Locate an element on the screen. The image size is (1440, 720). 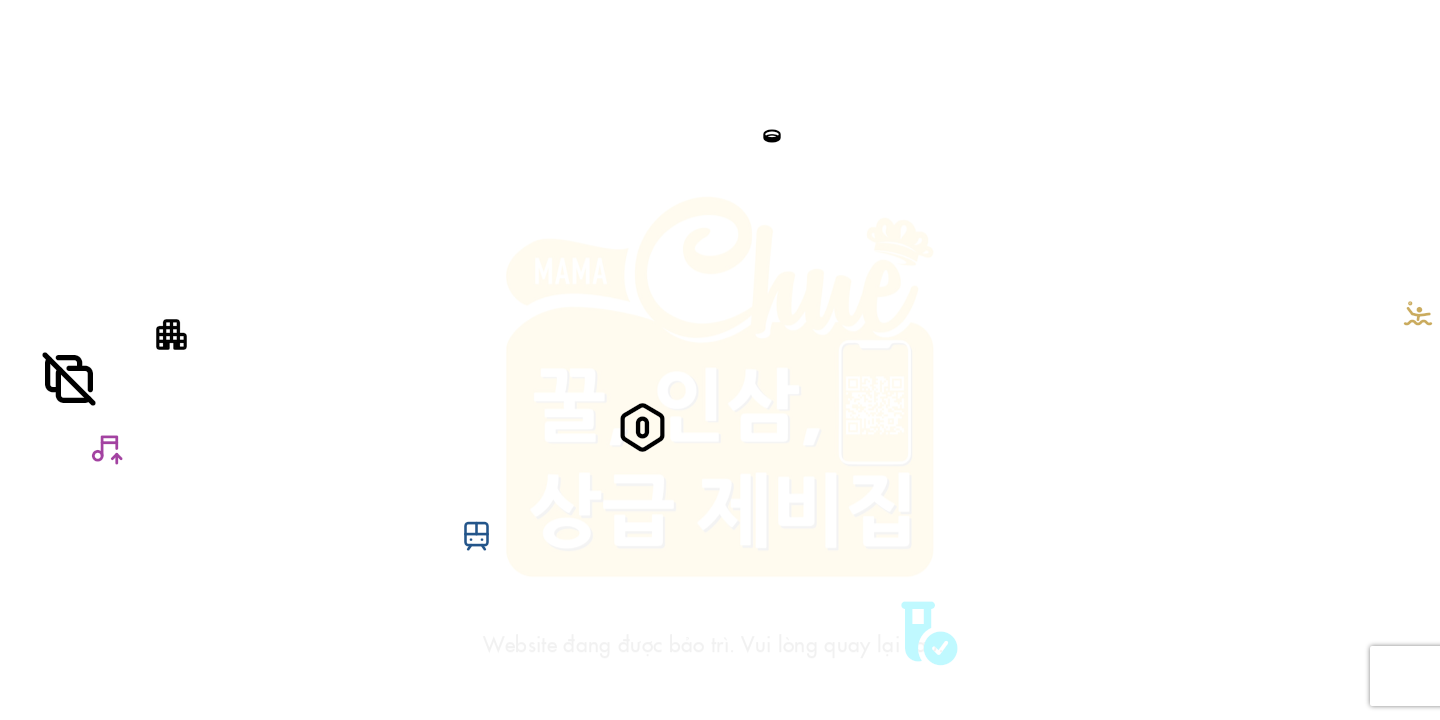
increase music volume is located at coordinates (106, 448).